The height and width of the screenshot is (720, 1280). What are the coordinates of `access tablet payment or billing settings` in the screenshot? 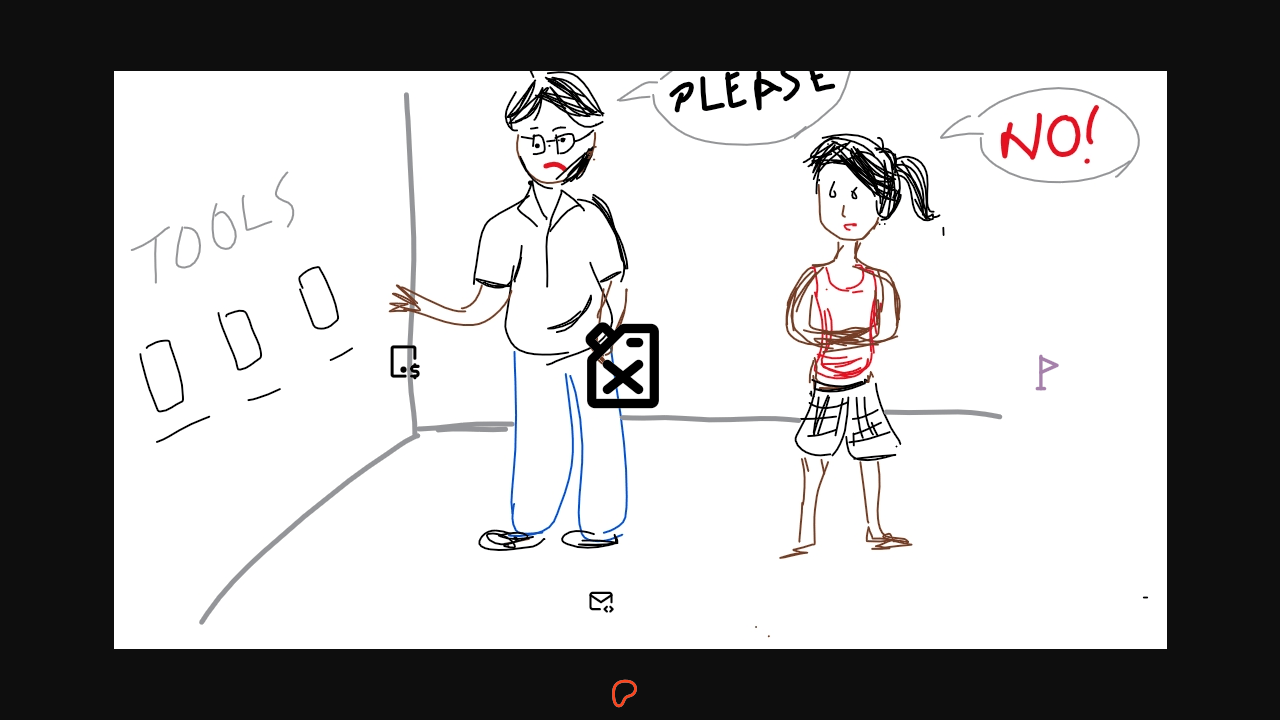 It's located at (403, 361).